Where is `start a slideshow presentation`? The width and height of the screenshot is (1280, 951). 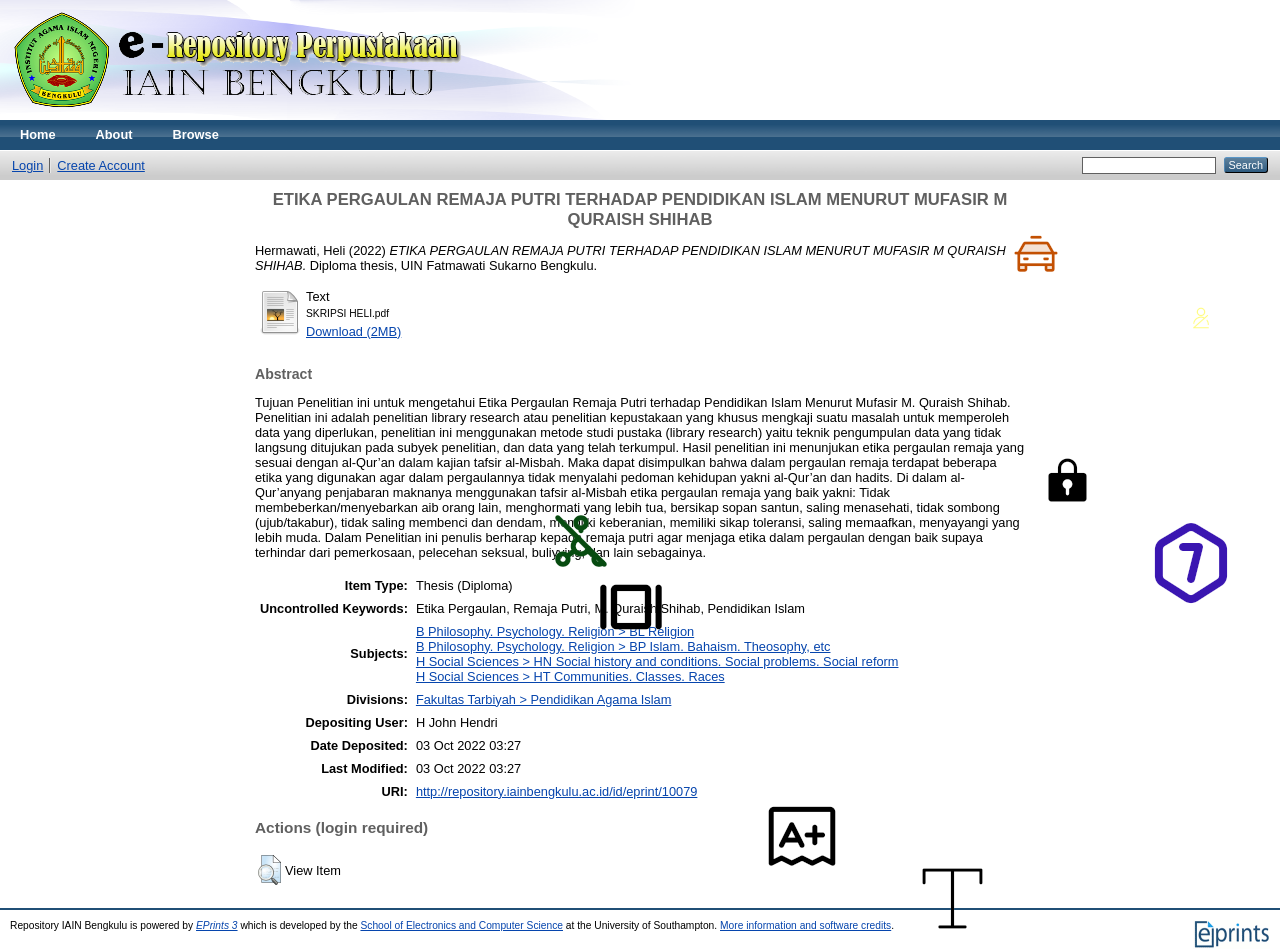 start a slideshow presentation is located at coordinates (631, 607).